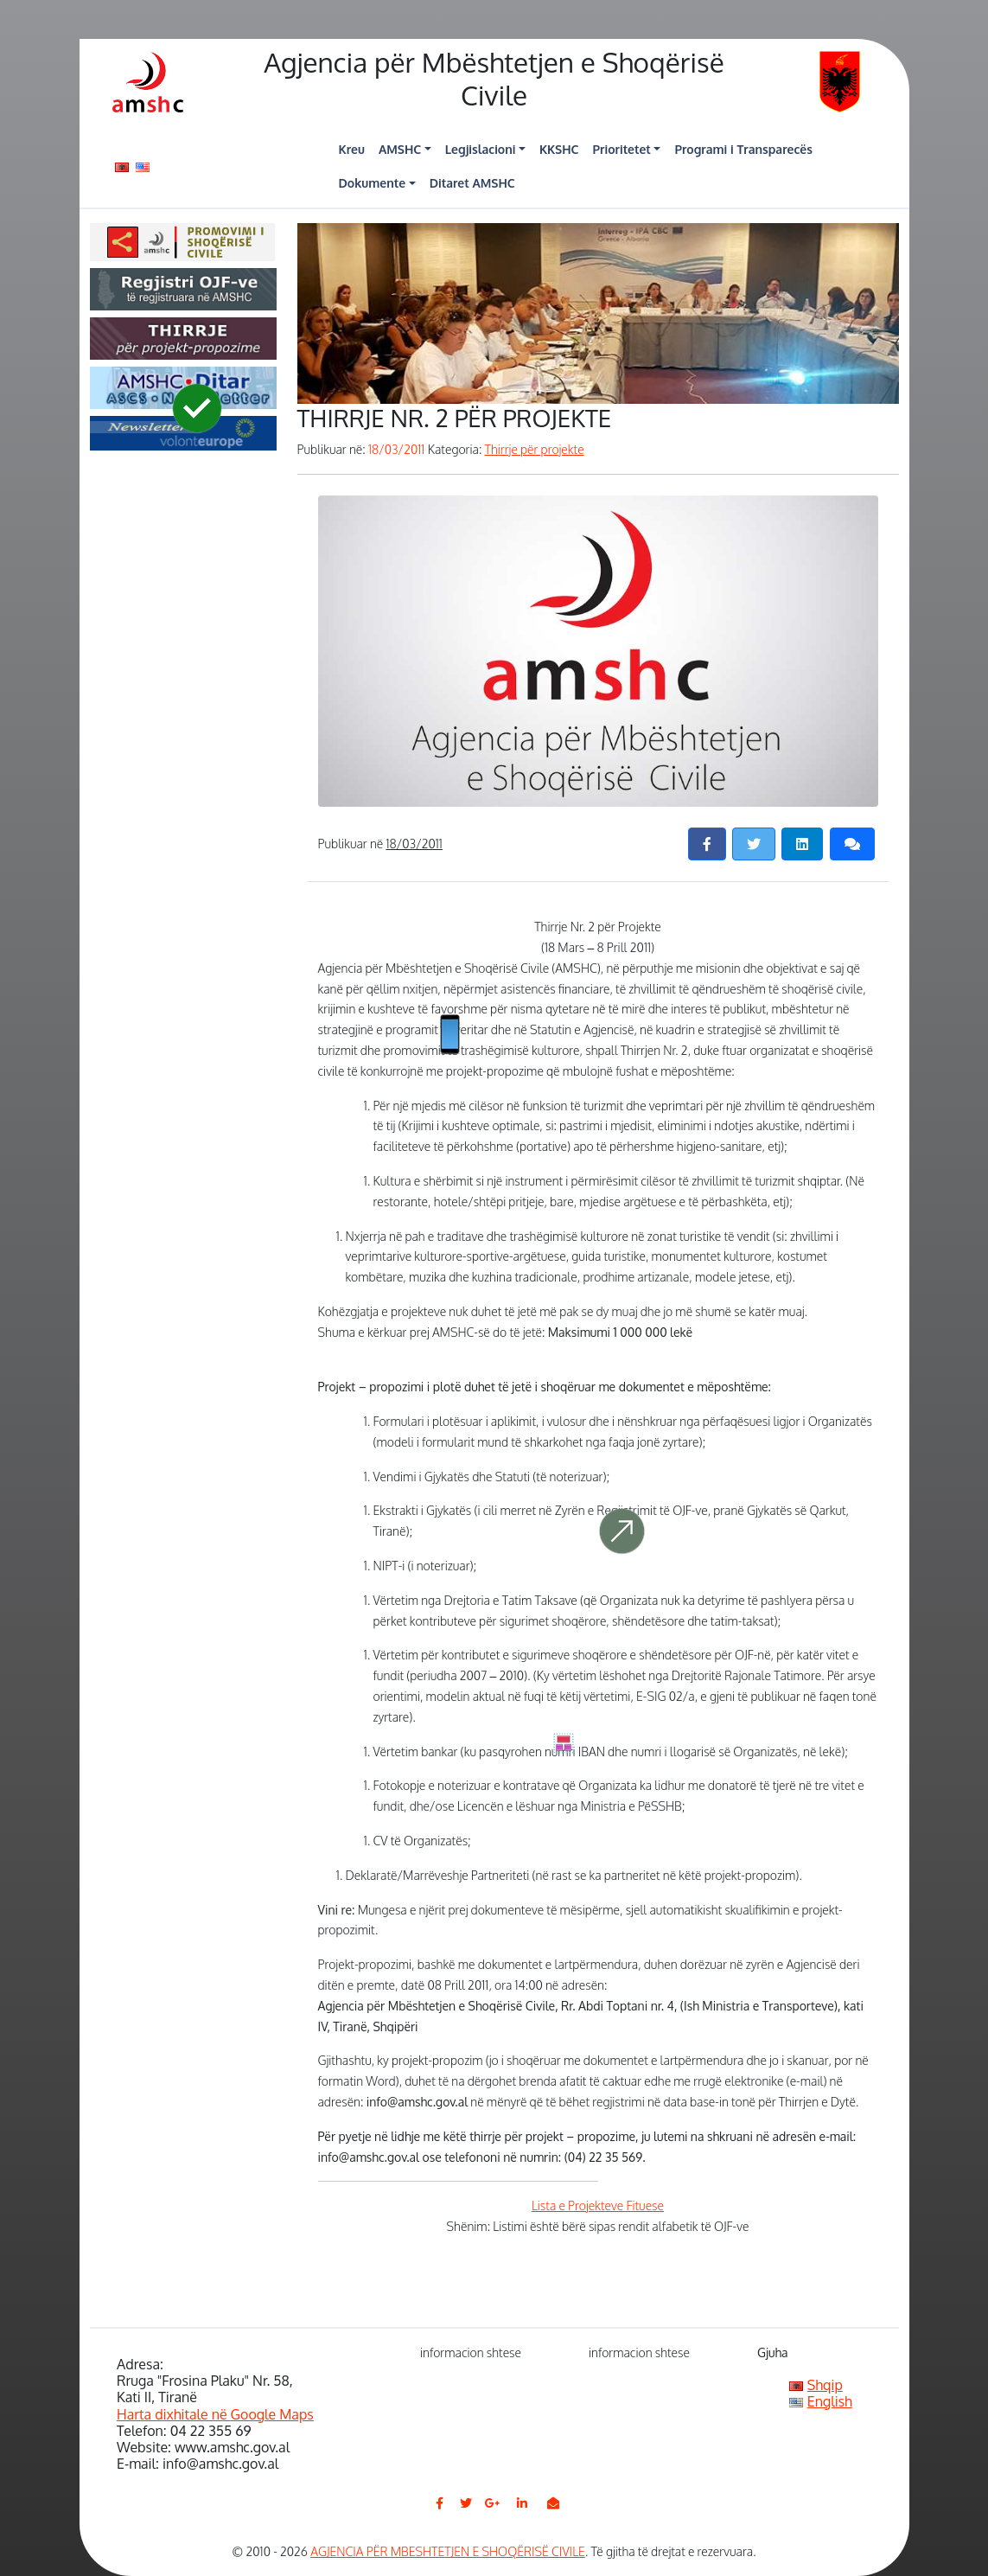 The height and width of the screenshot is (2576, 988). What do you see at coordinates (621, 1531) in the screenshot?
I see `indicates a symbolic link or shortcut to another file` at bounding box center [621, 1531].